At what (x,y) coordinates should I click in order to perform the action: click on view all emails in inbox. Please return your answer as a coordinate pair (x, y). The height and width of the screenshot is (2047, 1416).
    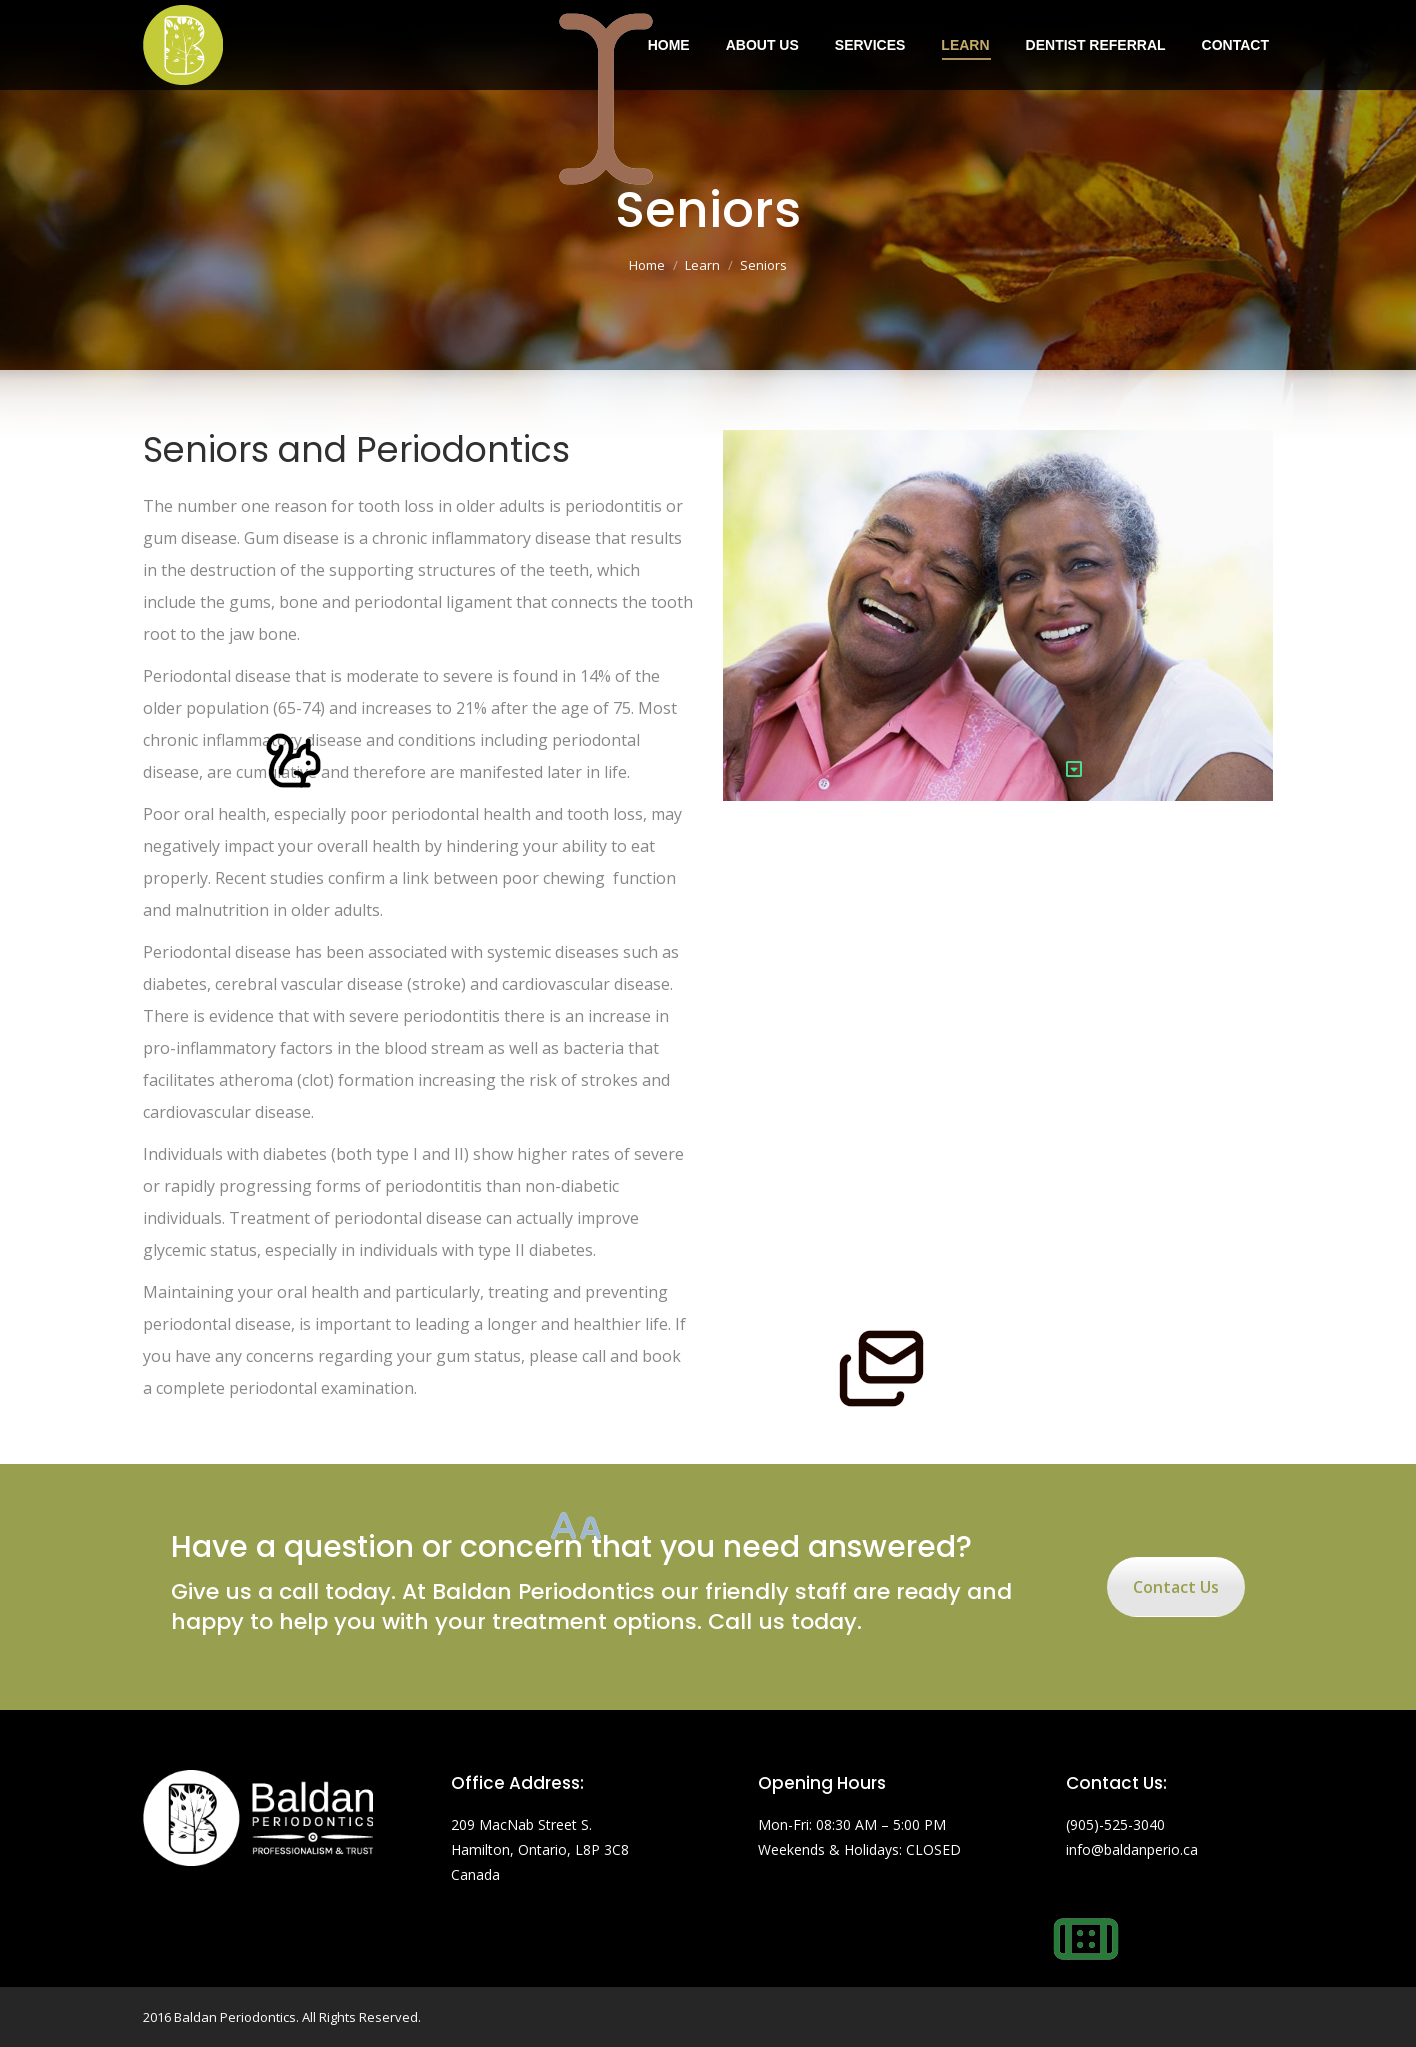
    Looking at the image, I should click on (881, 1368).